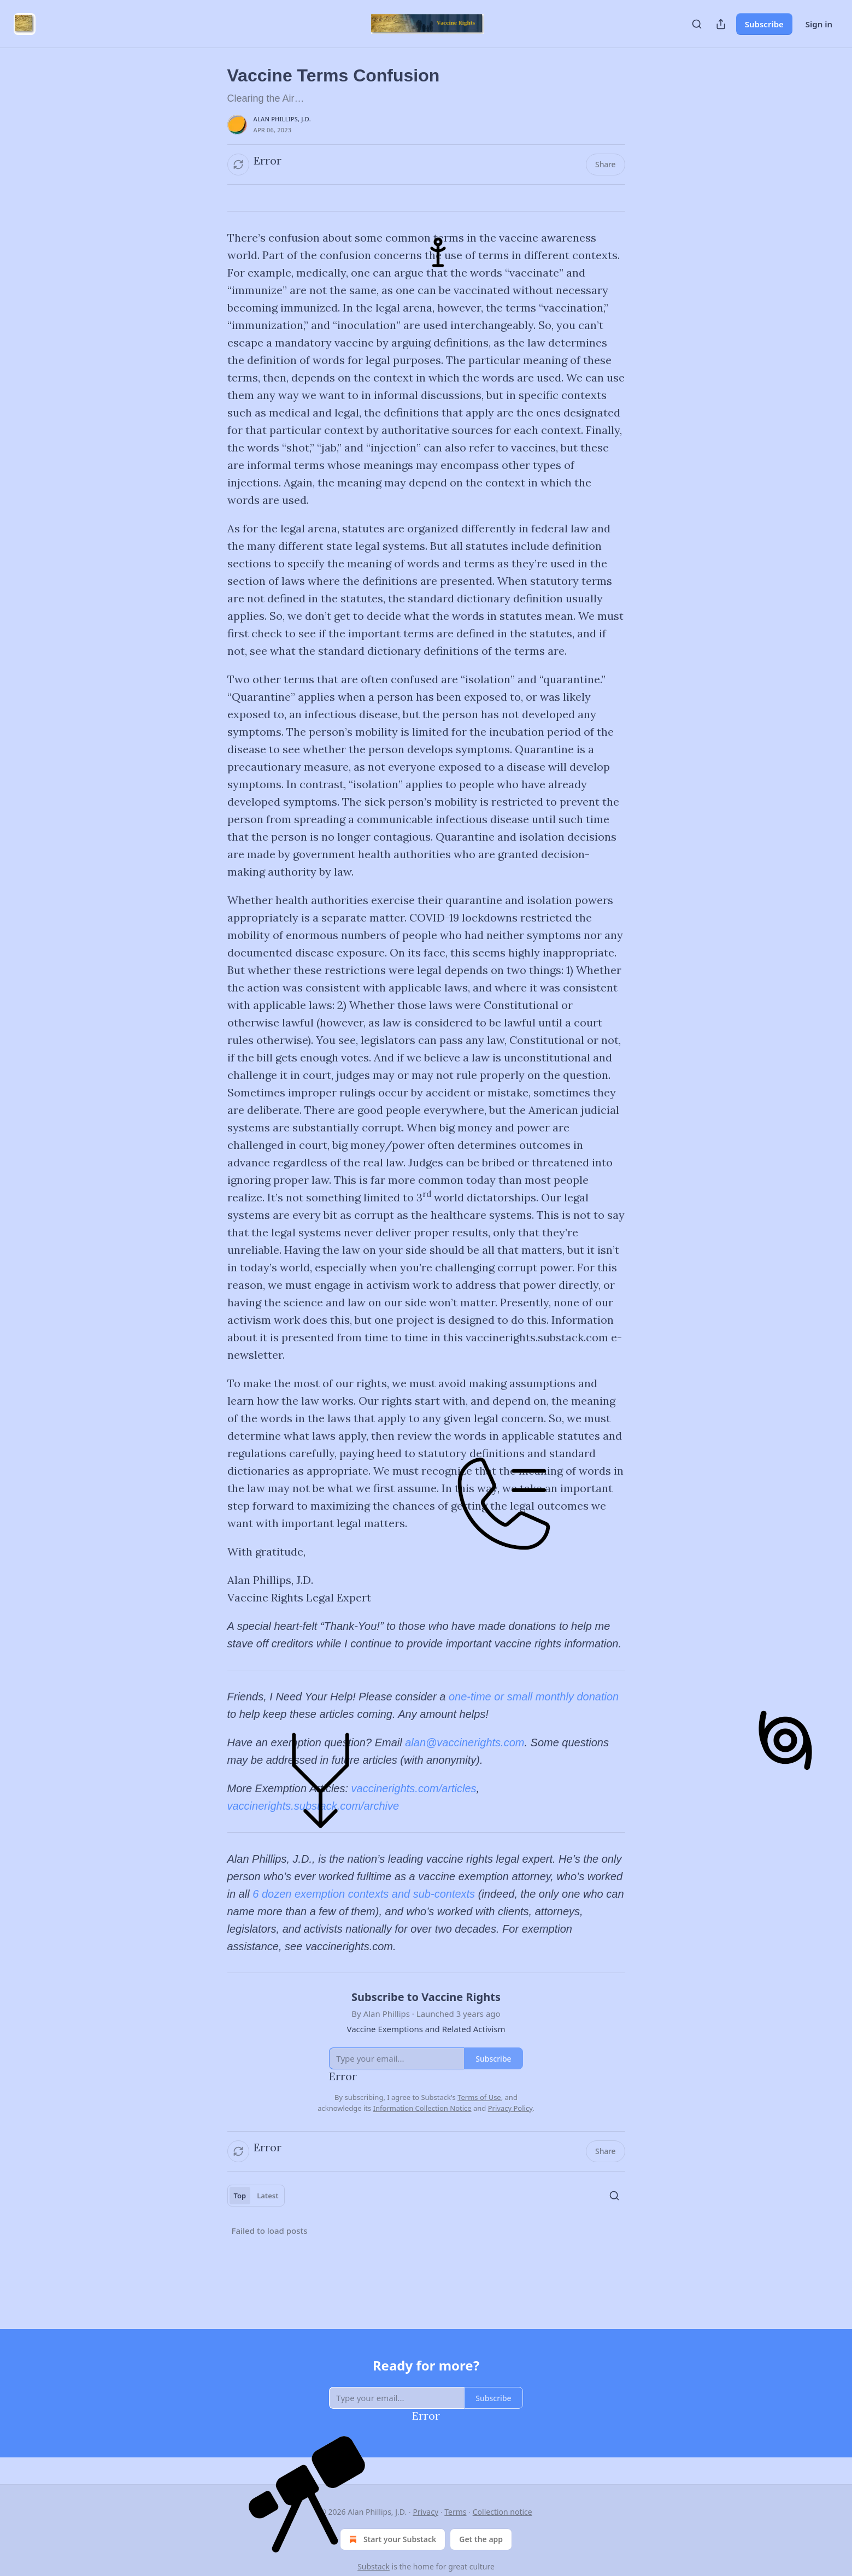 This screenshot has height=2576, width=852. What do you see at coordinates (785, 1740) in the screenshot?
I see `indicates stormy or severe weather conditions` at bounding box center [785, 1740].